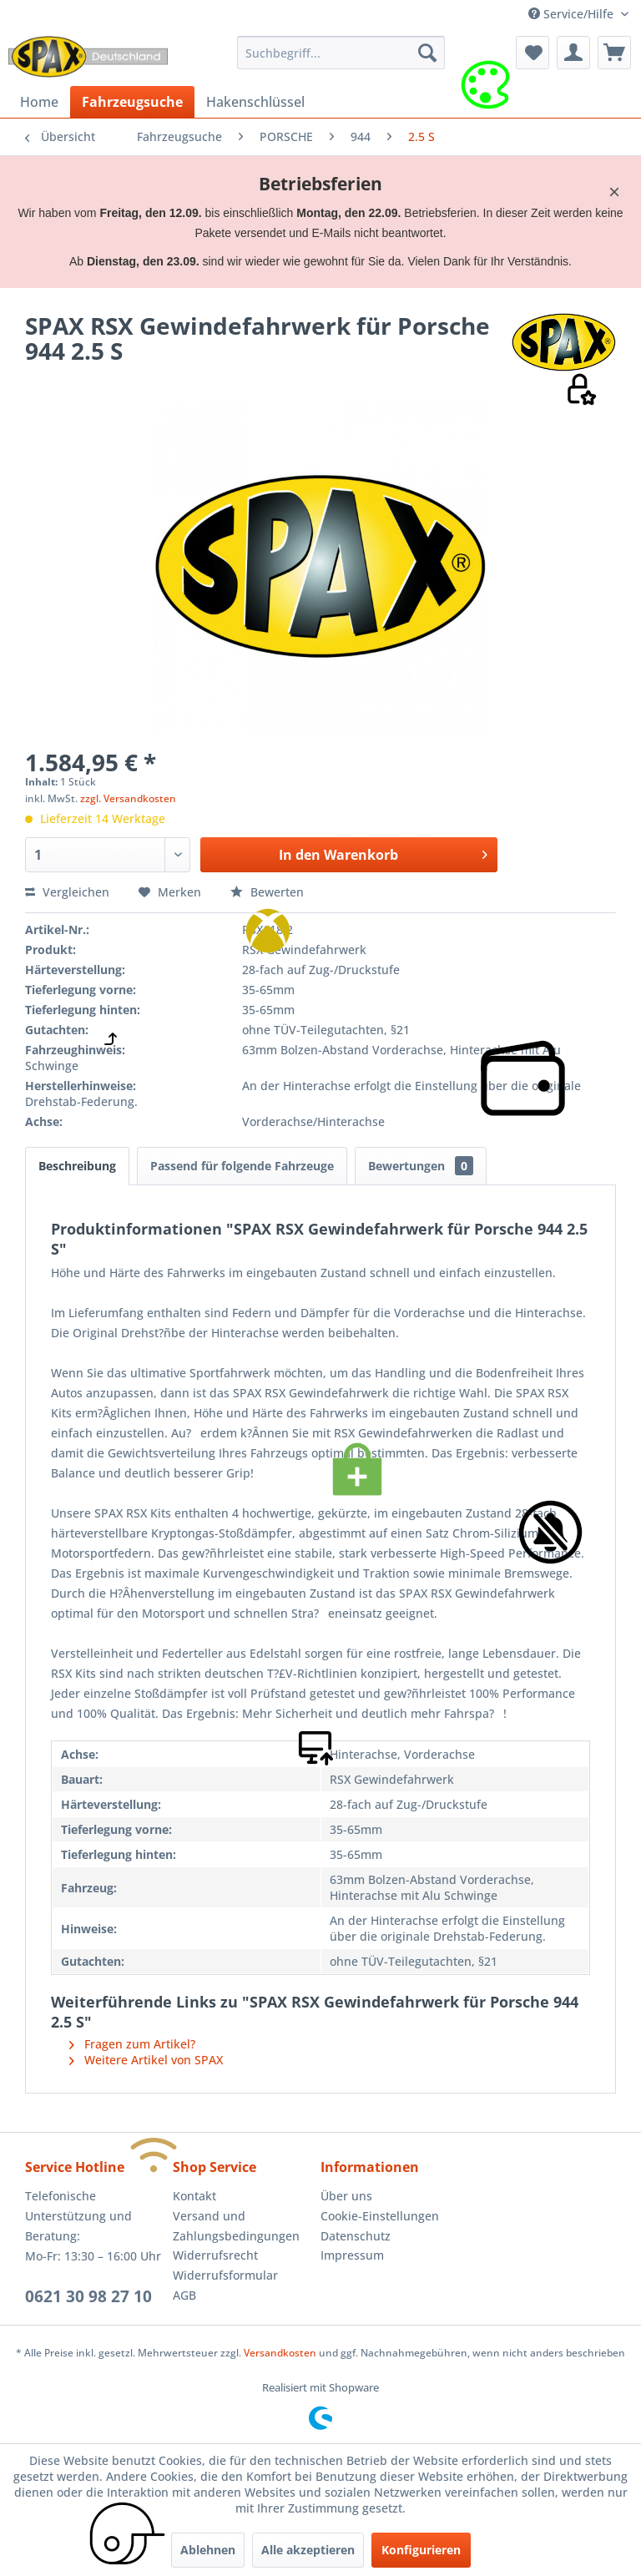 The height and width of the screenshot is (2576, 641). What do you see at coordinates (485, 84) in the screenshot?
I see `customize color or theme settings` at bounding box center [485, 84].